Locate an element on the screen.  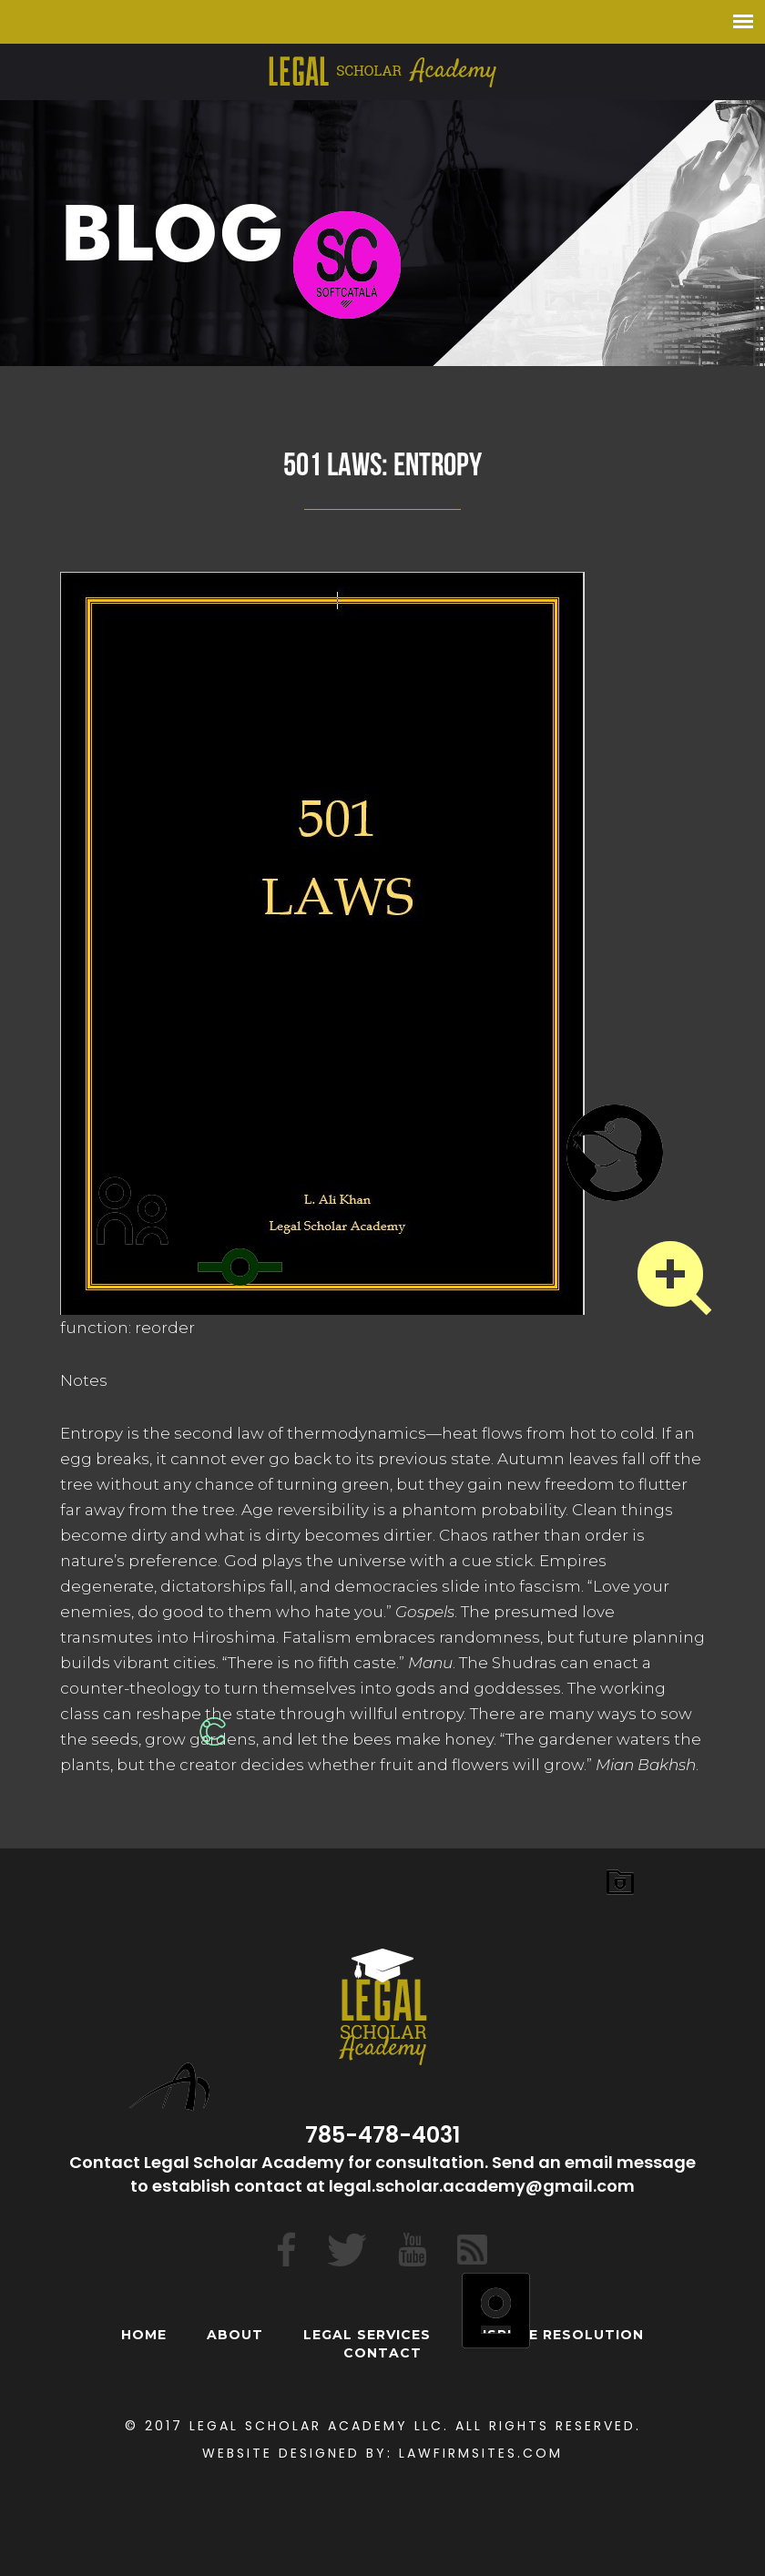
link to Contentful CMS platform is located at coordinates (212, 1731).